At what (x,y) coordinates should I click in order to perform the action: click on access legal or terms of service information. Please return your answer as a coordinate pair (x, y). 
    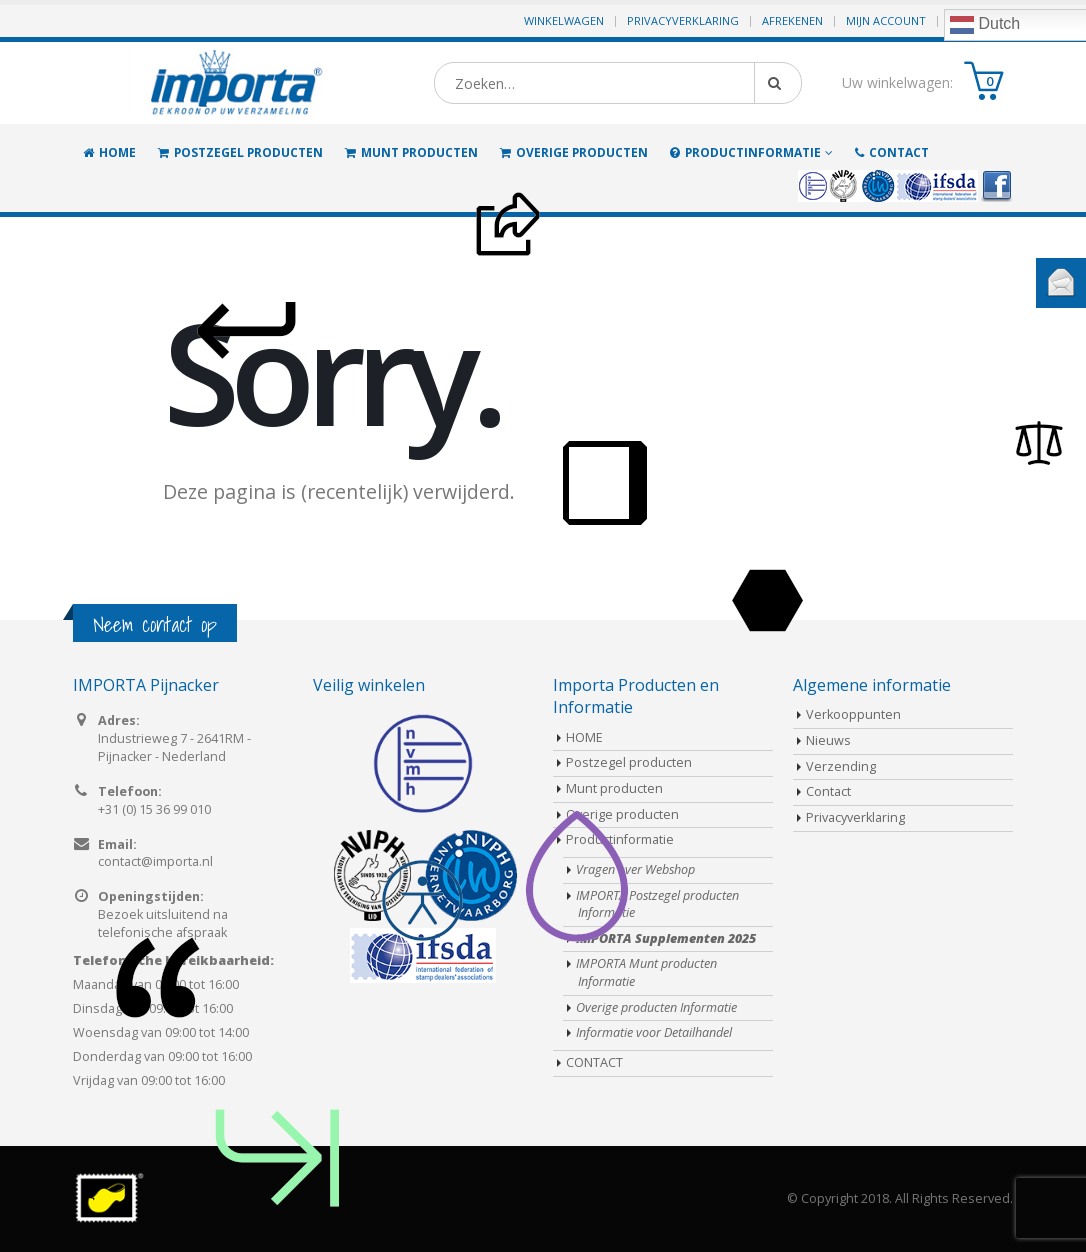
    Looking at the image, I should click on (1039, 443).